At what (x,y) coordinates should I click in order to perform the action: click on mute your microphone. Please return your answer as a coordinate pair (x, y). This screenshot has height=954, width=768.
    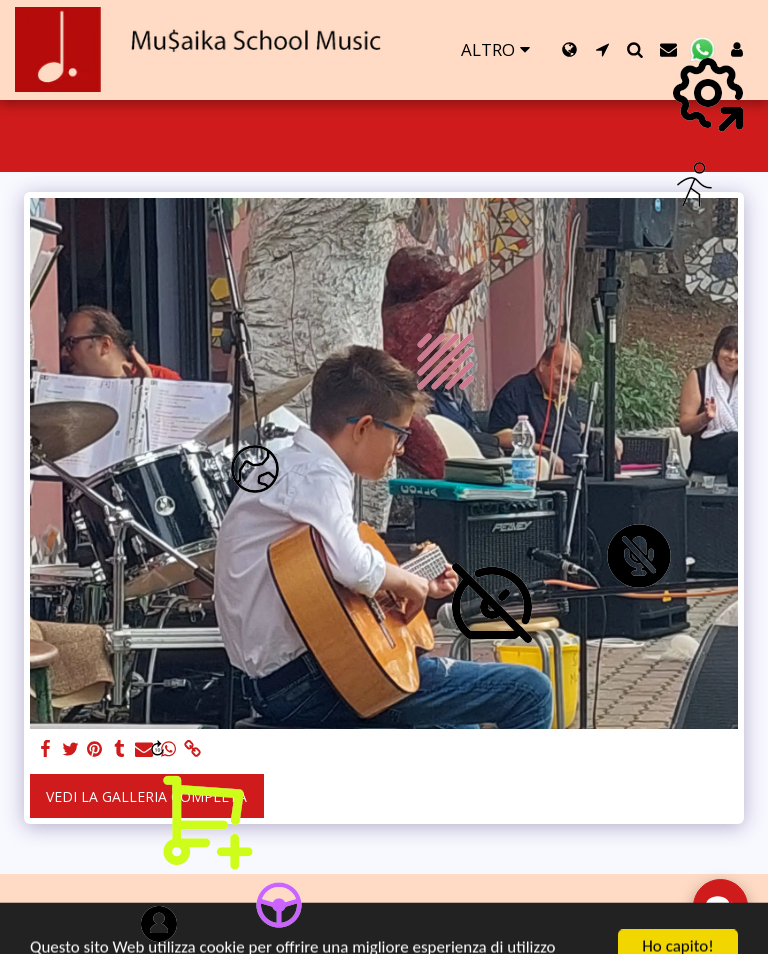
    Looking at the image, I should click on (639, 556).